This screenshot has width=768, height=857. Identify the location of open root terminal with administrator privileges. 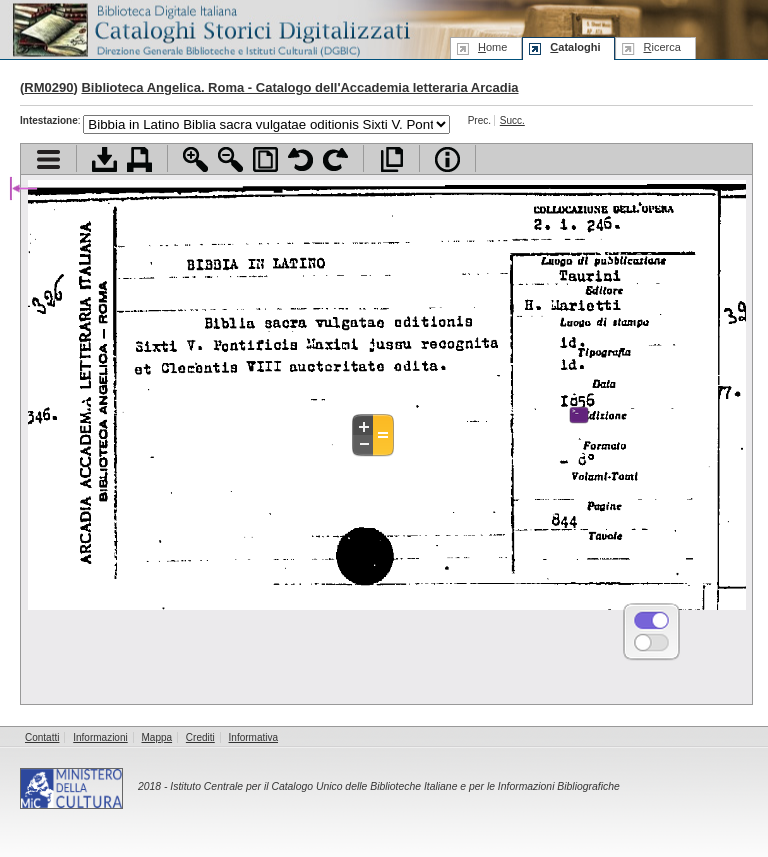
(579, 415).